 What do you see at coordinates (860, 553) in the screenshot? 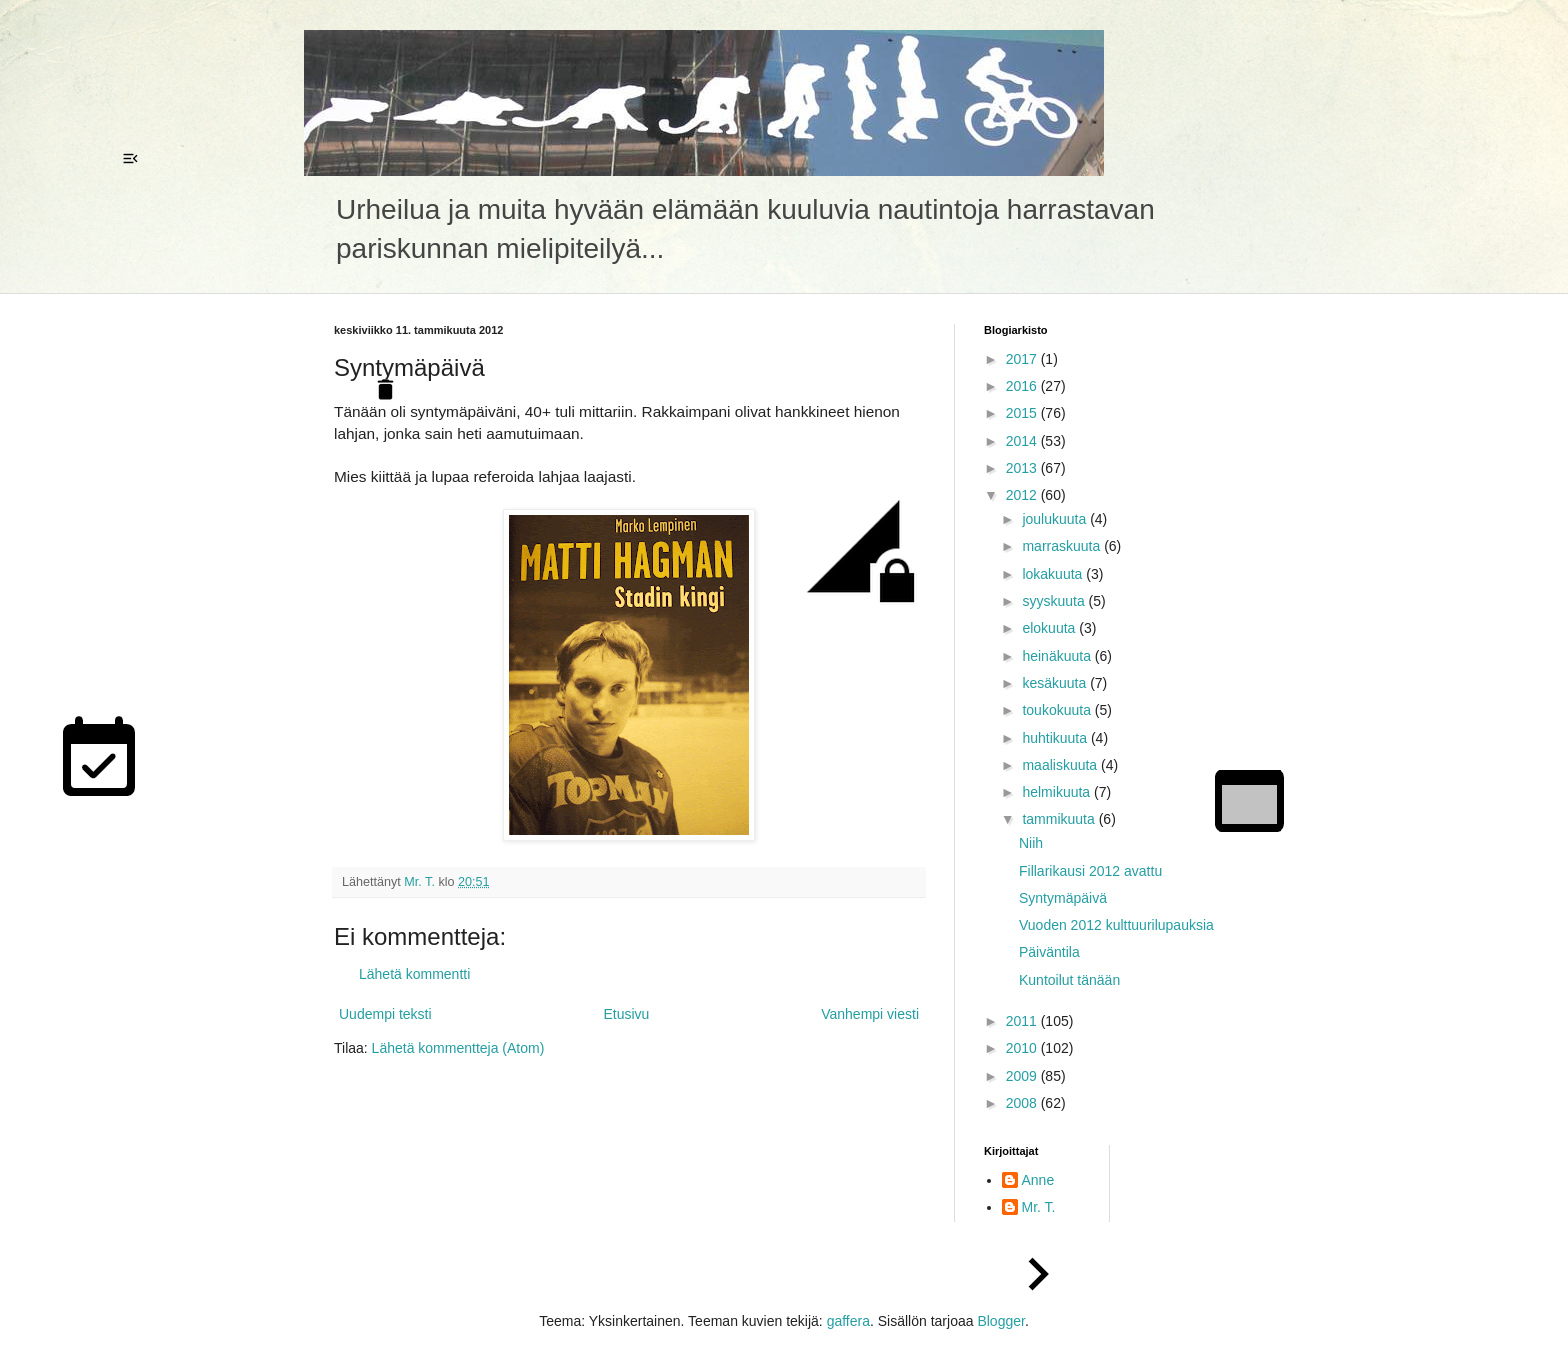
I see `network connection is secured or encrypted` at bounding box center [860, 553].